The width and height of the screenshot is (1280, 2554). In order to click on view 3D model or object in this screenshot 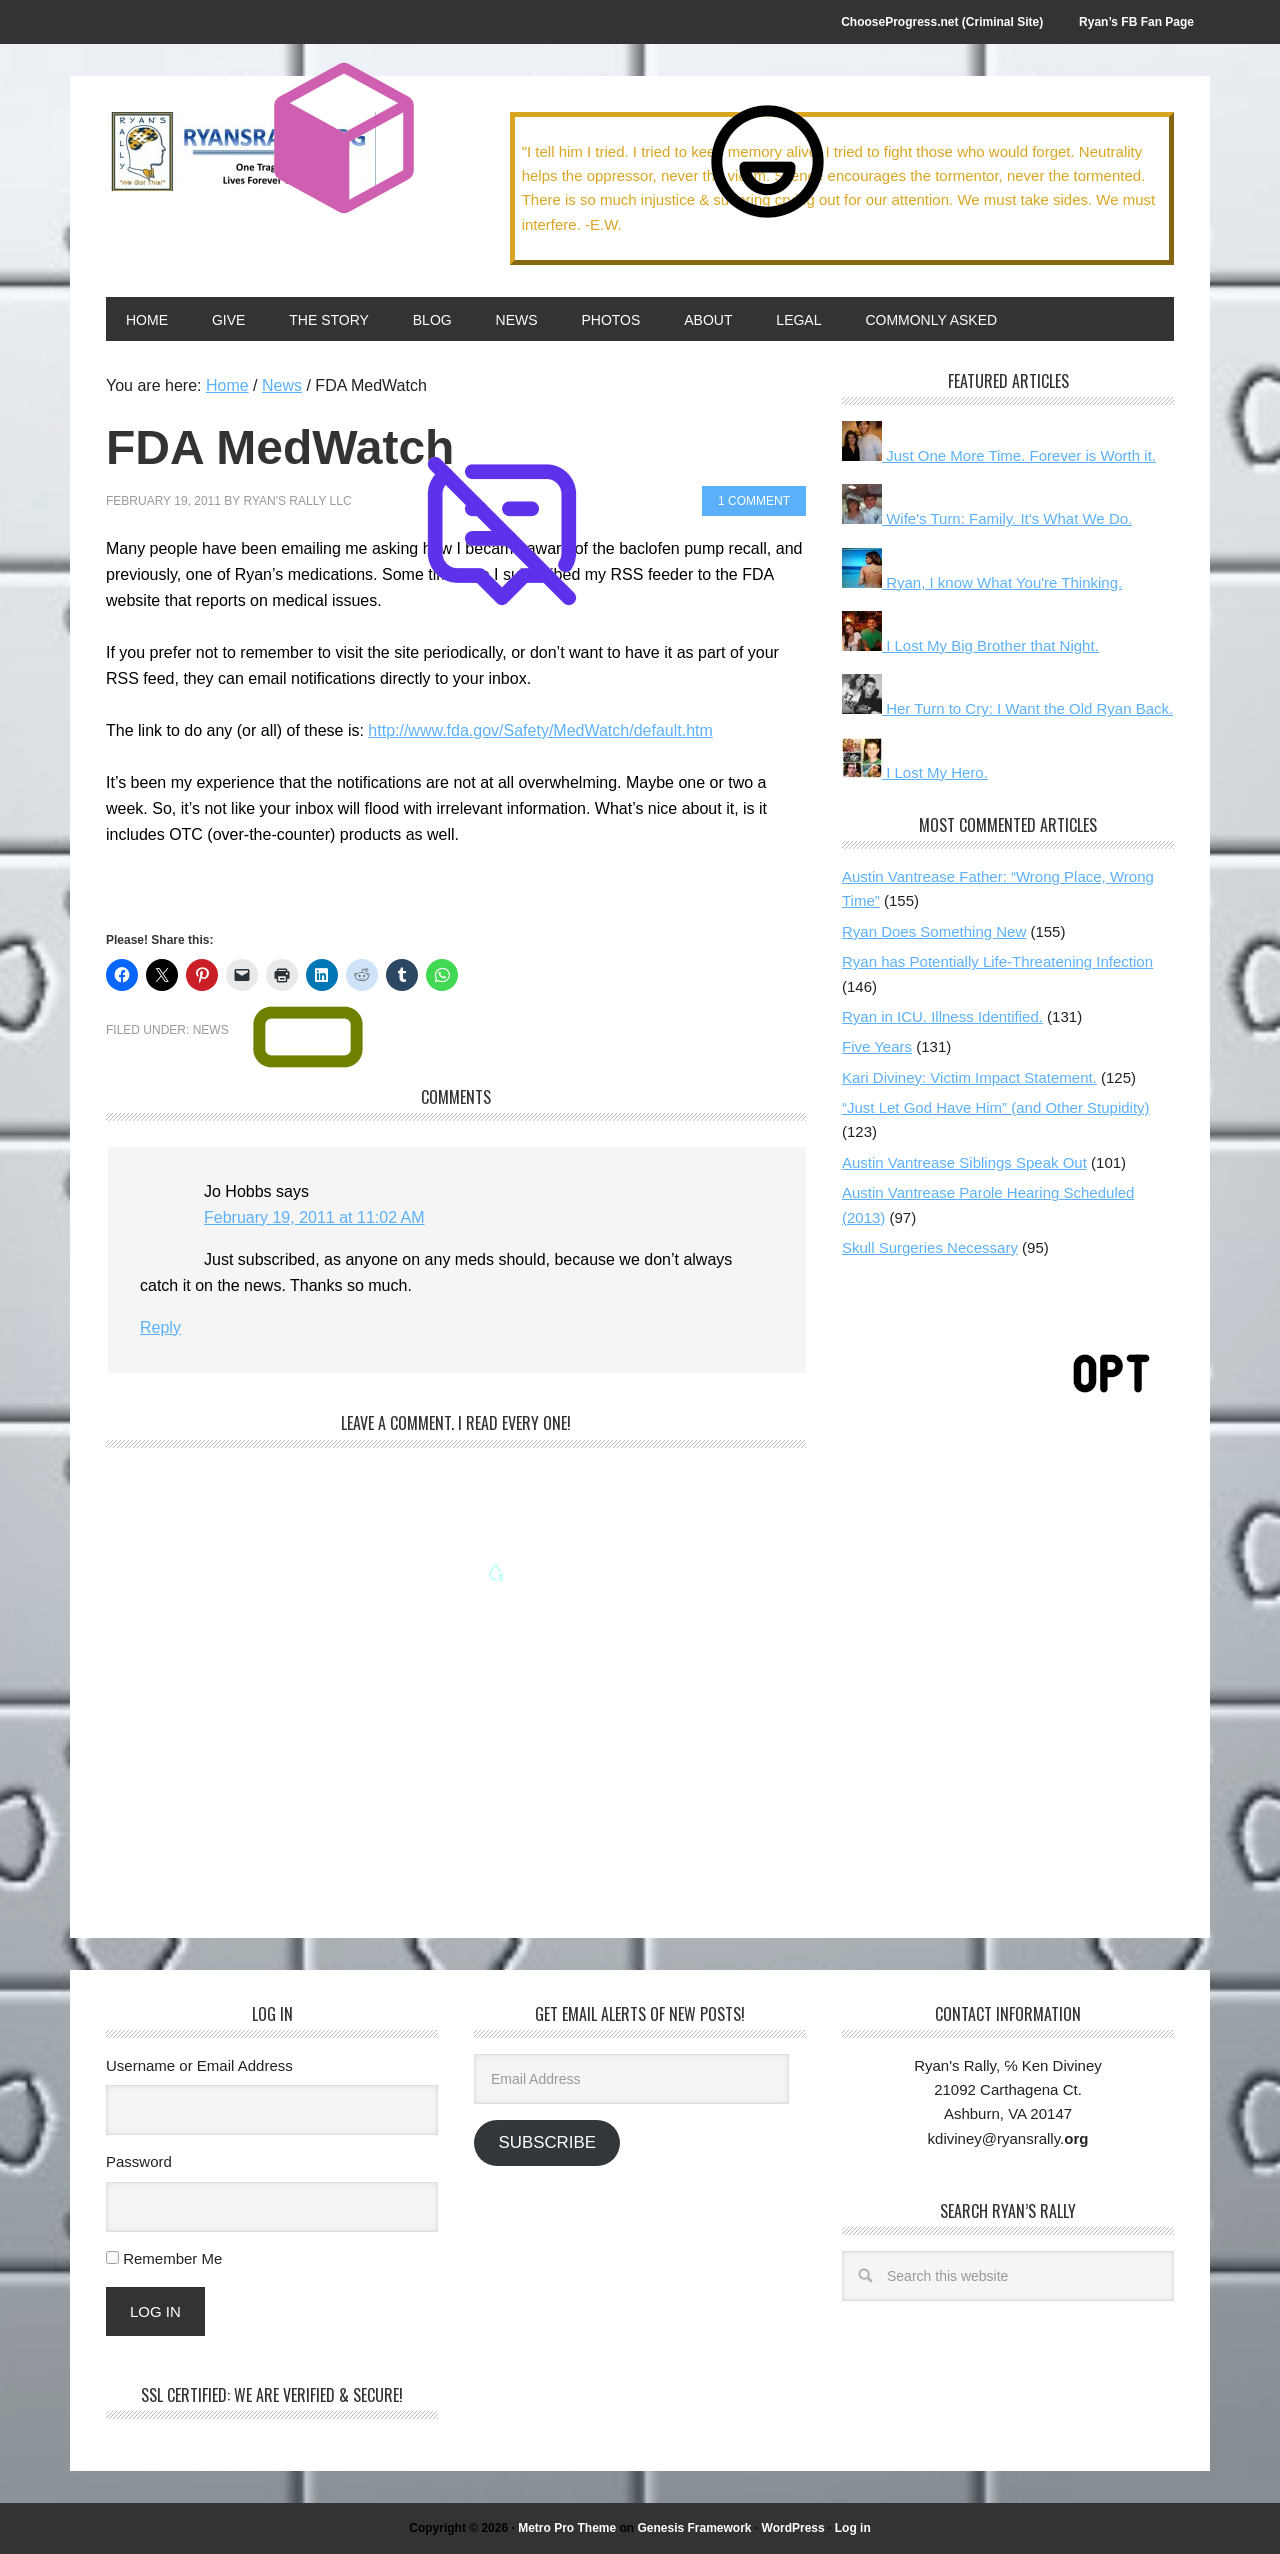, I will do `click(344, 138)`.